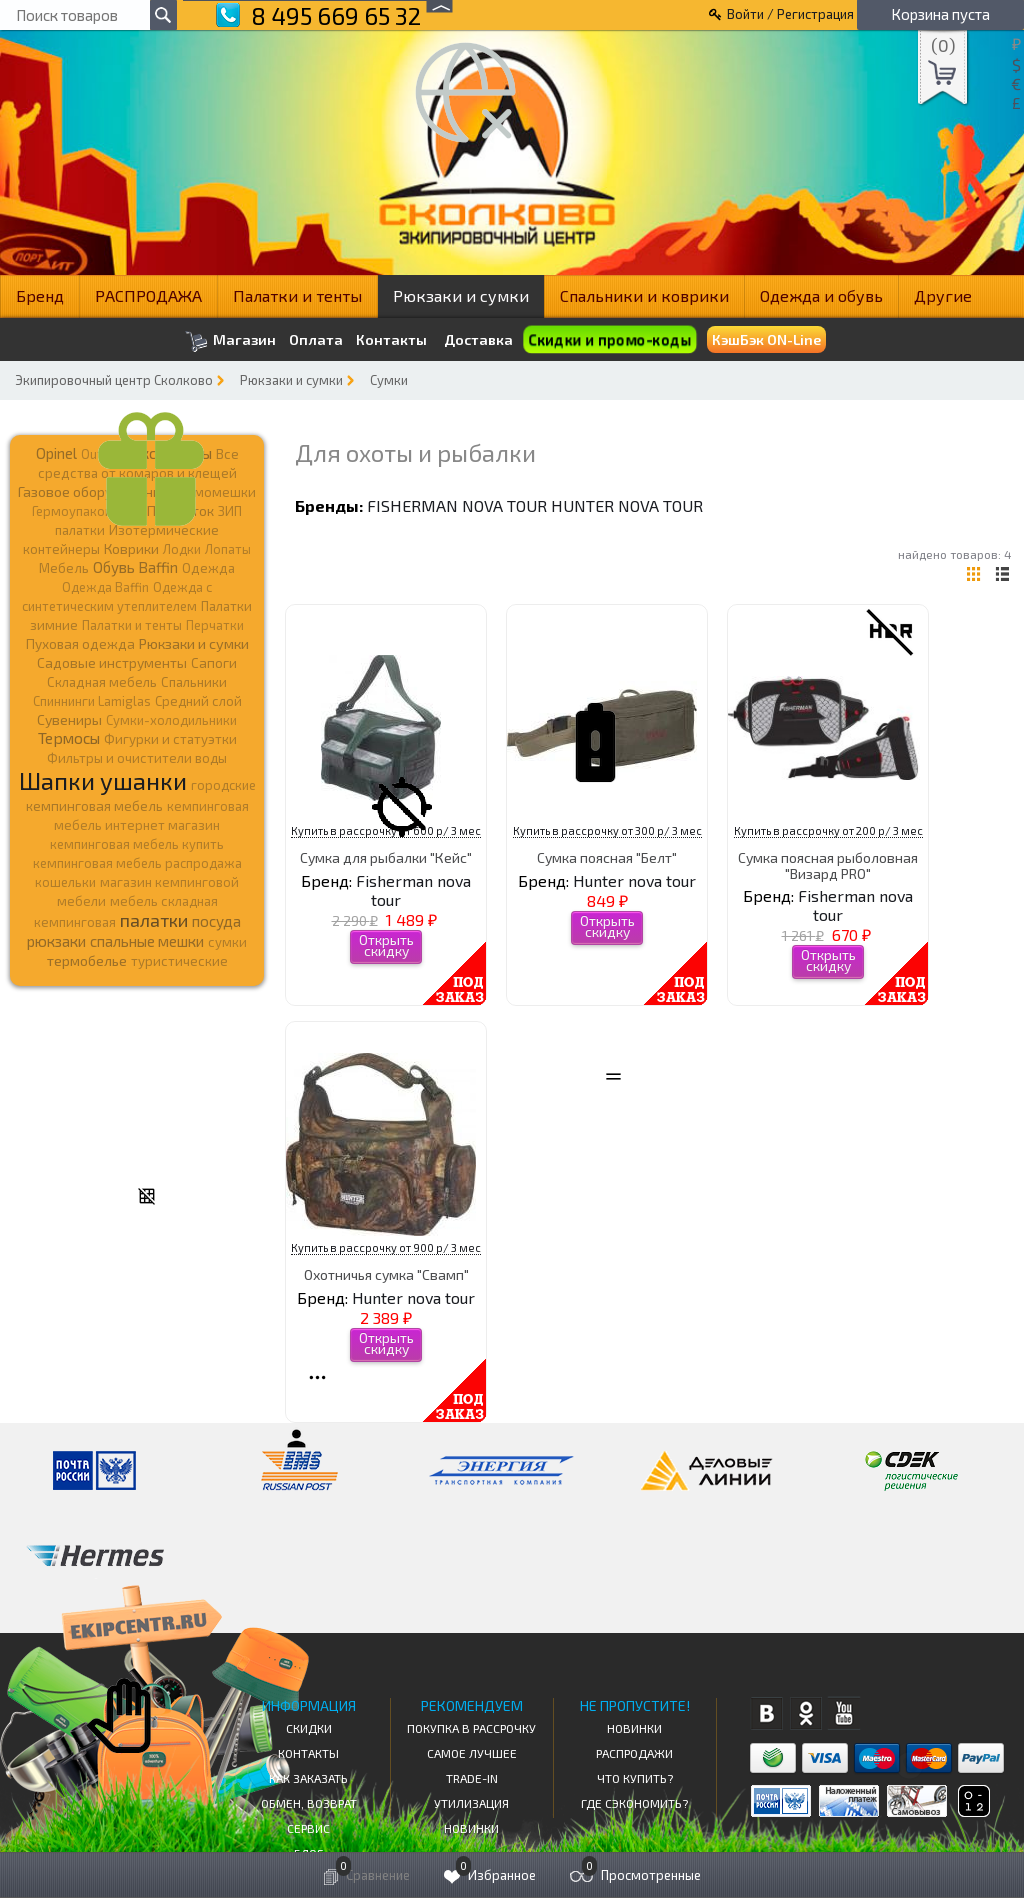 This screenshot has height=1898, width=1024. I want to click on GPS or location services are disabled, so click(402, 807).